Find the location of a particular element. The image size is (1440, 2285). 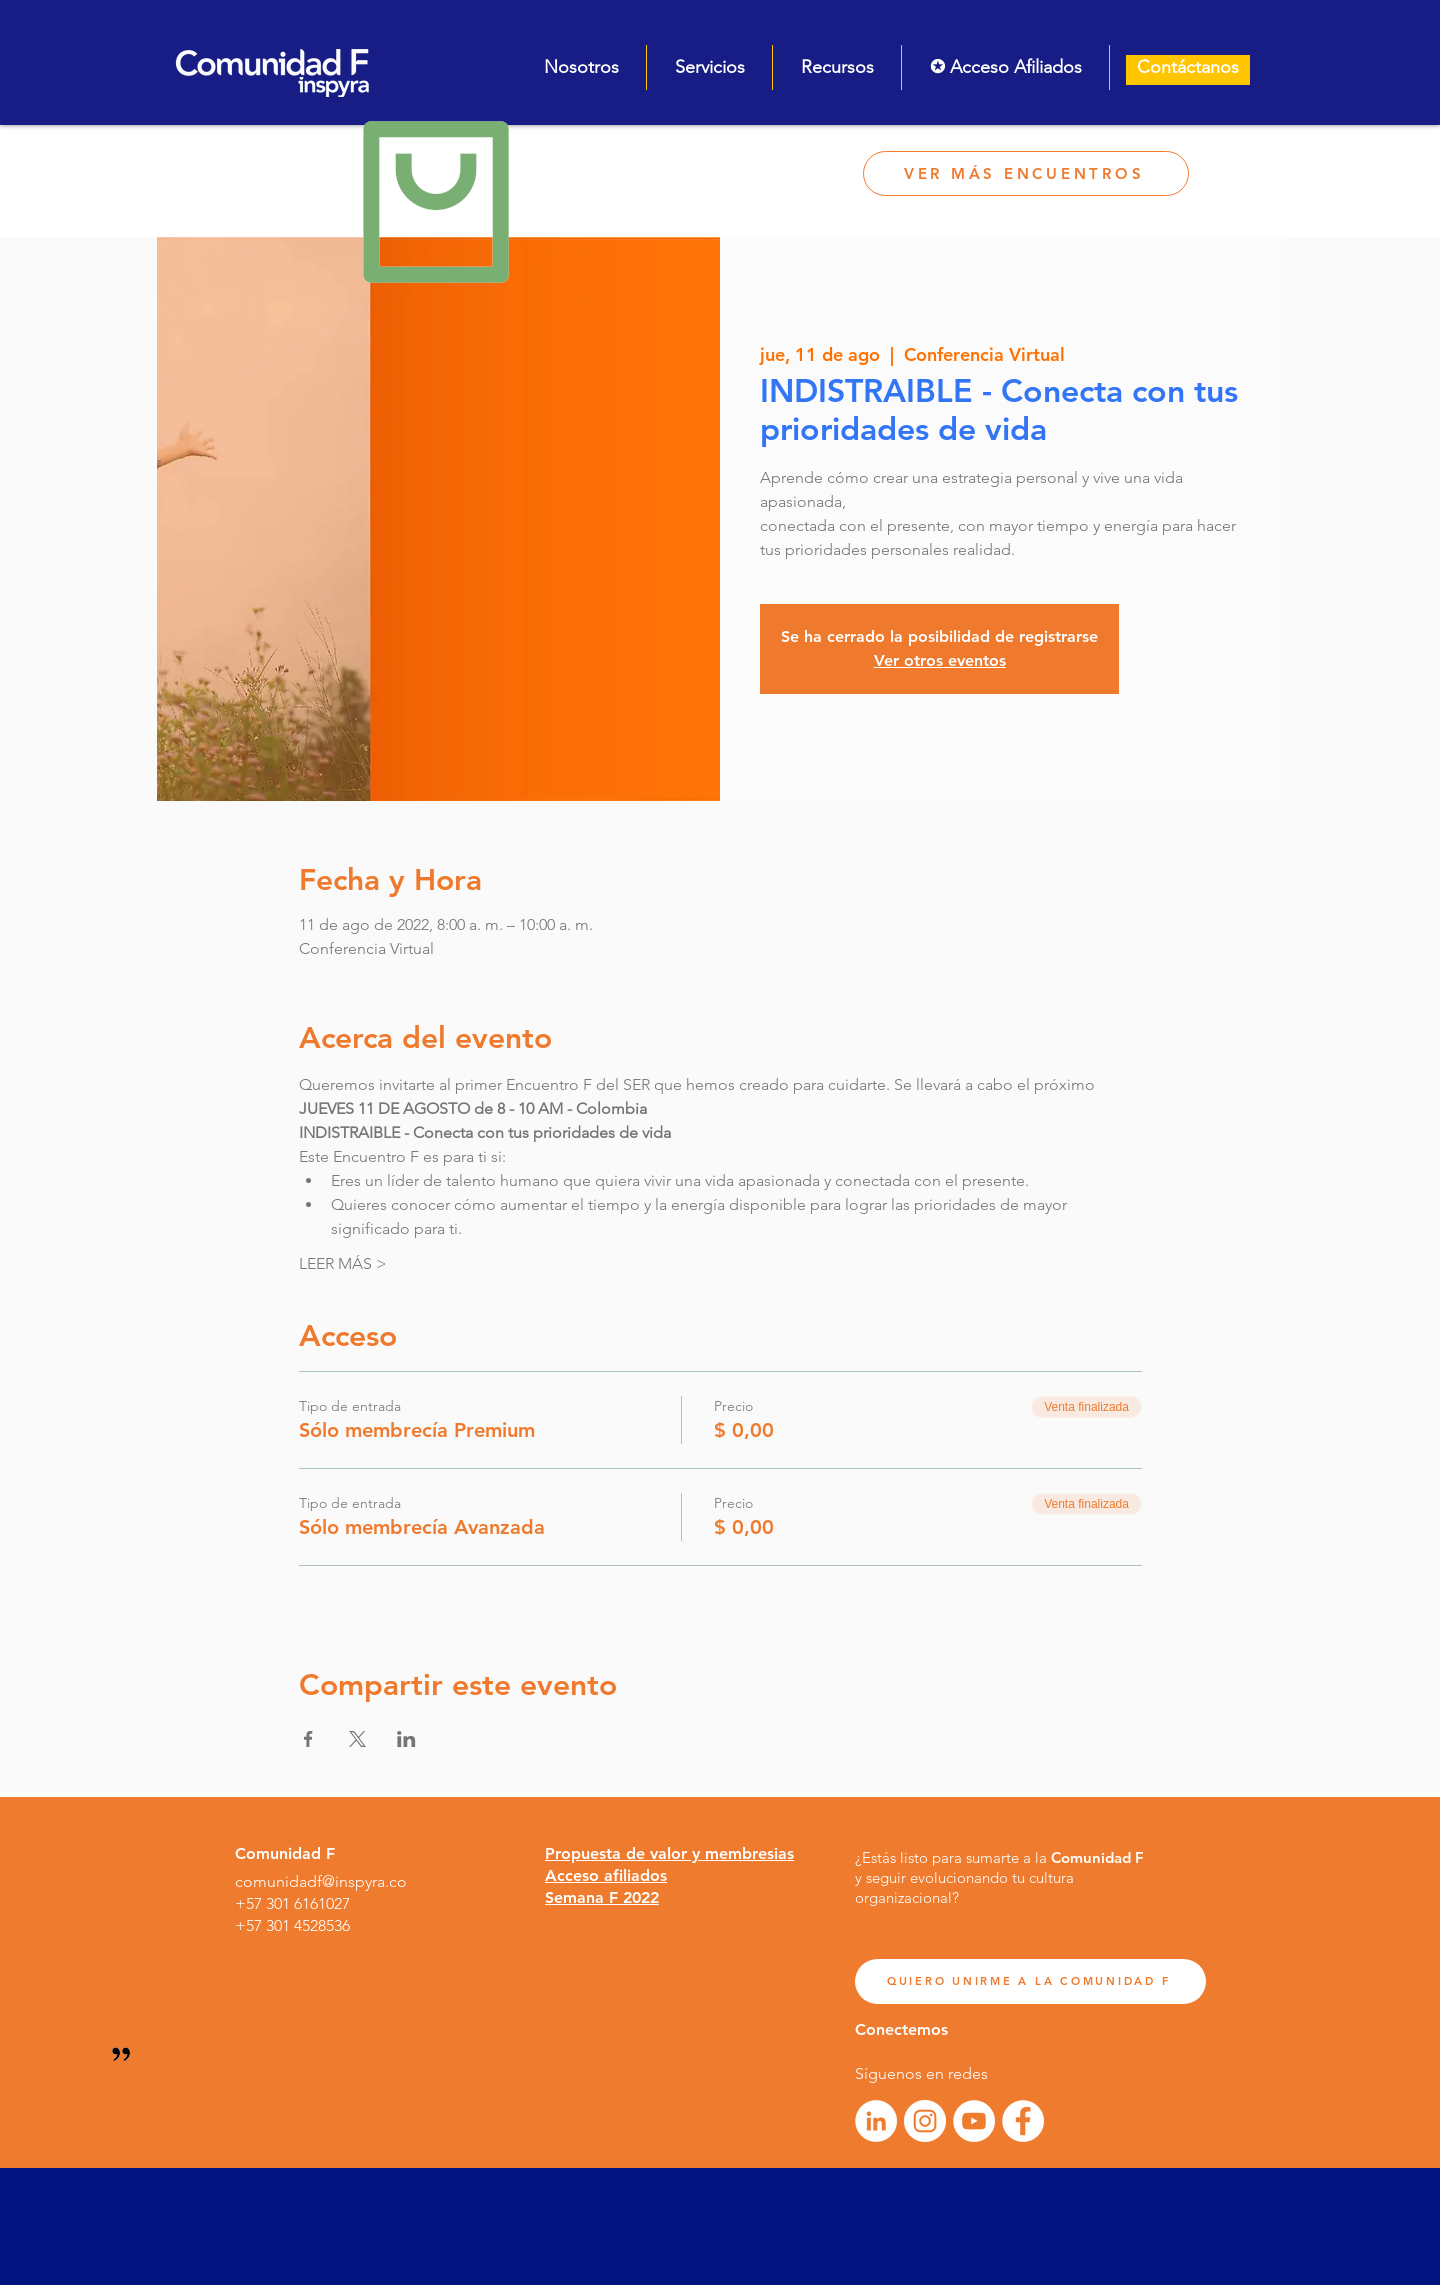

insert a closing quotation mark is located at coordinates (121, 2054).